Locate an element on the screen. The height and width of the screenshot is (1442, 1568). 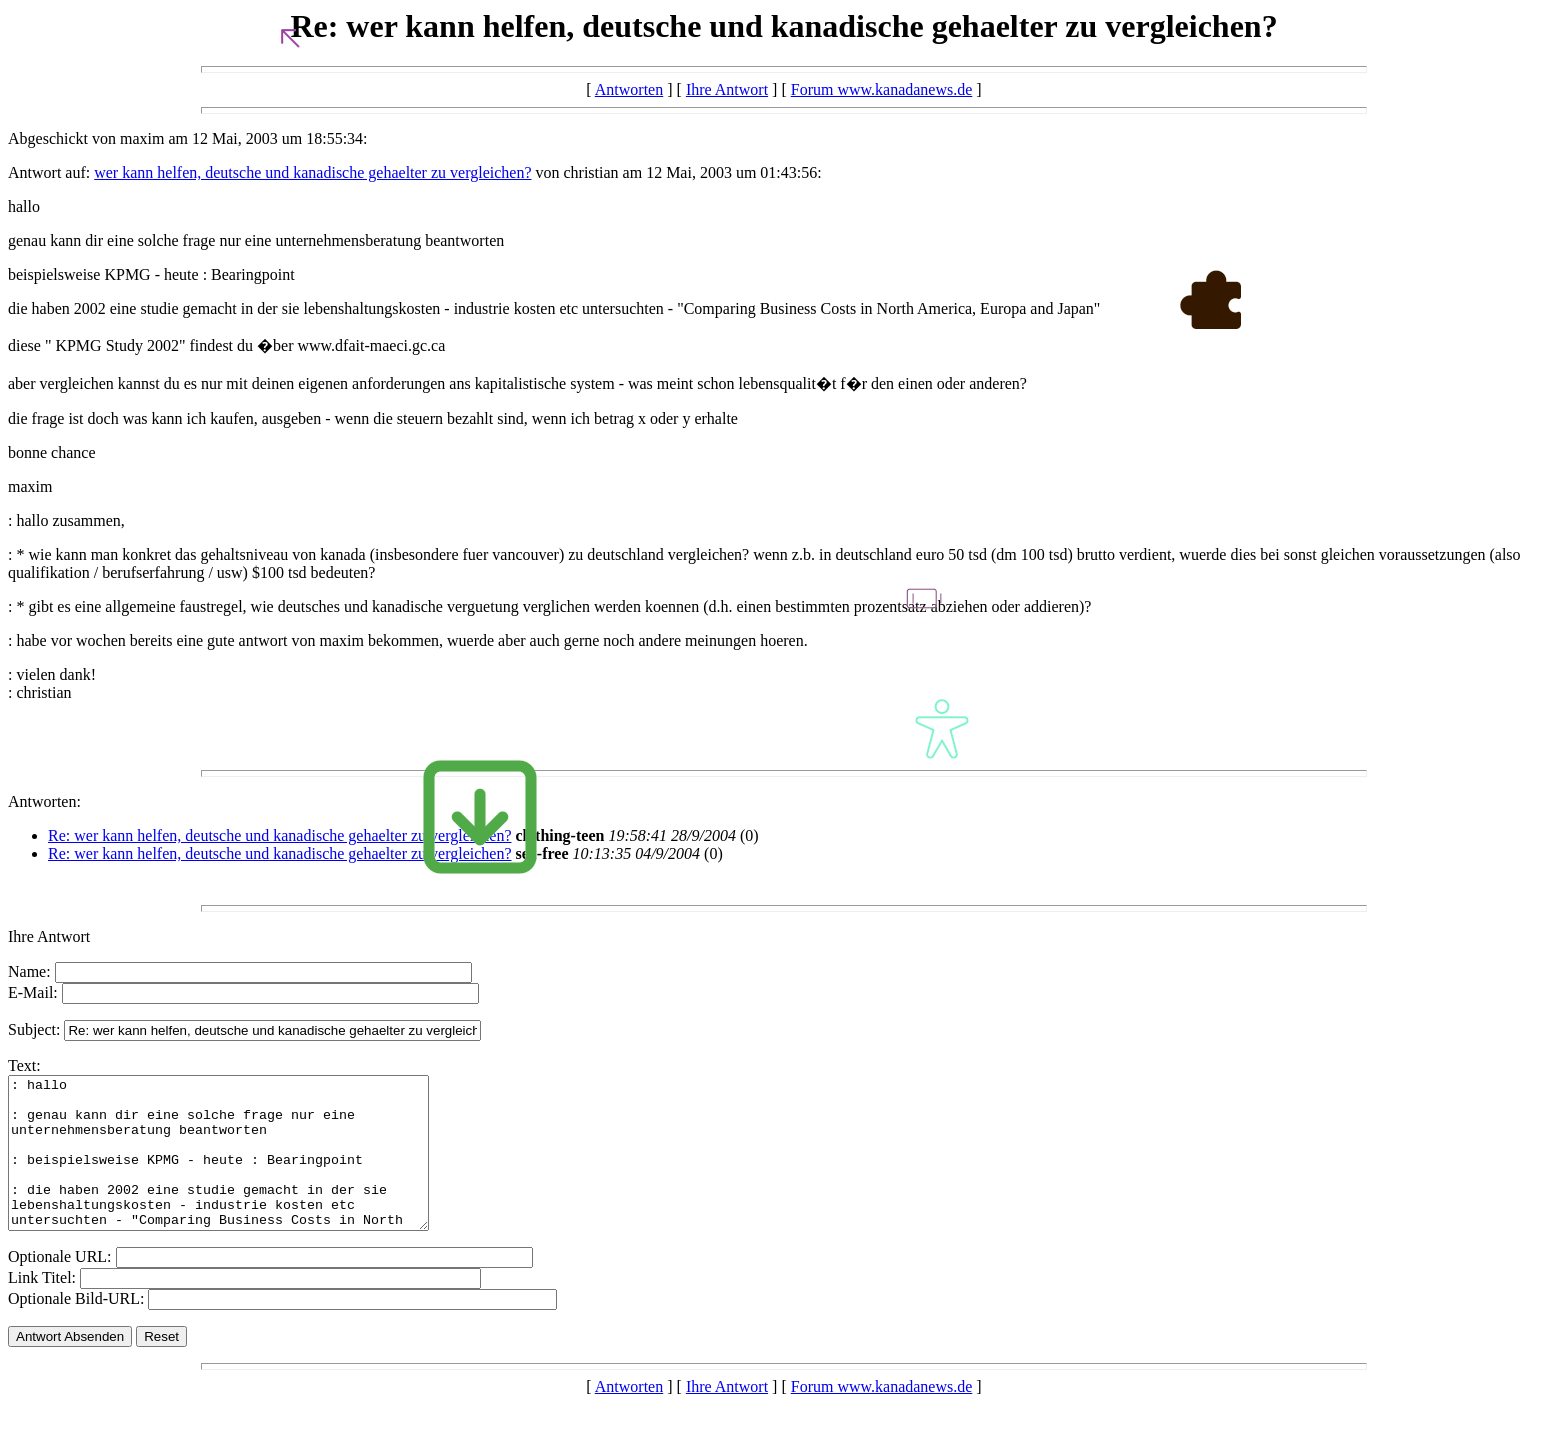
accessibility settings or features is located at coordinates (942, 730).